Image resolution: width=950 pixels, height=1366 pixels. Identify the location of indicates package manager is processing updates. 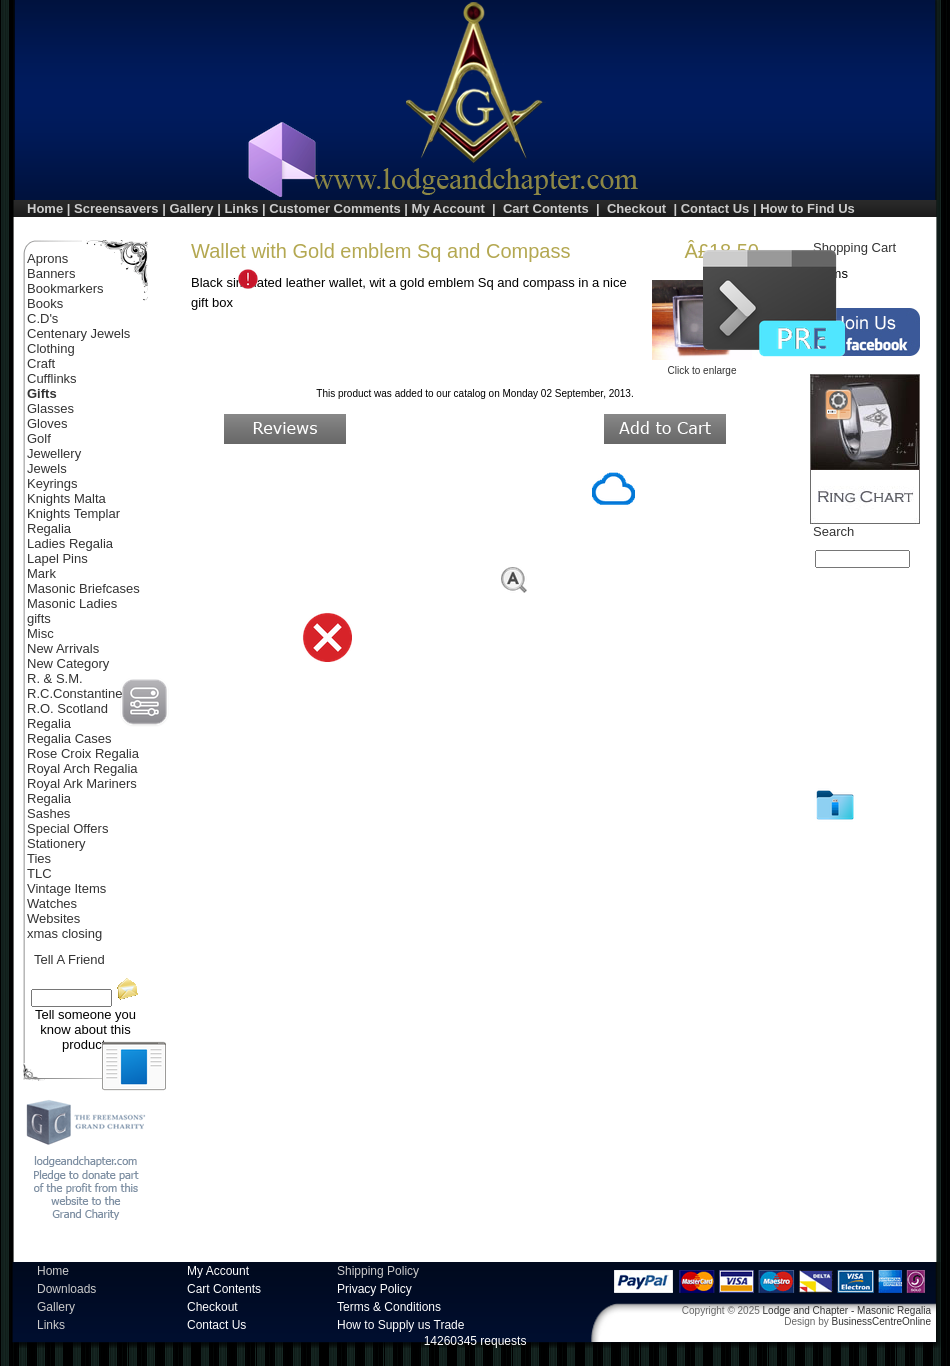
(838, 404).